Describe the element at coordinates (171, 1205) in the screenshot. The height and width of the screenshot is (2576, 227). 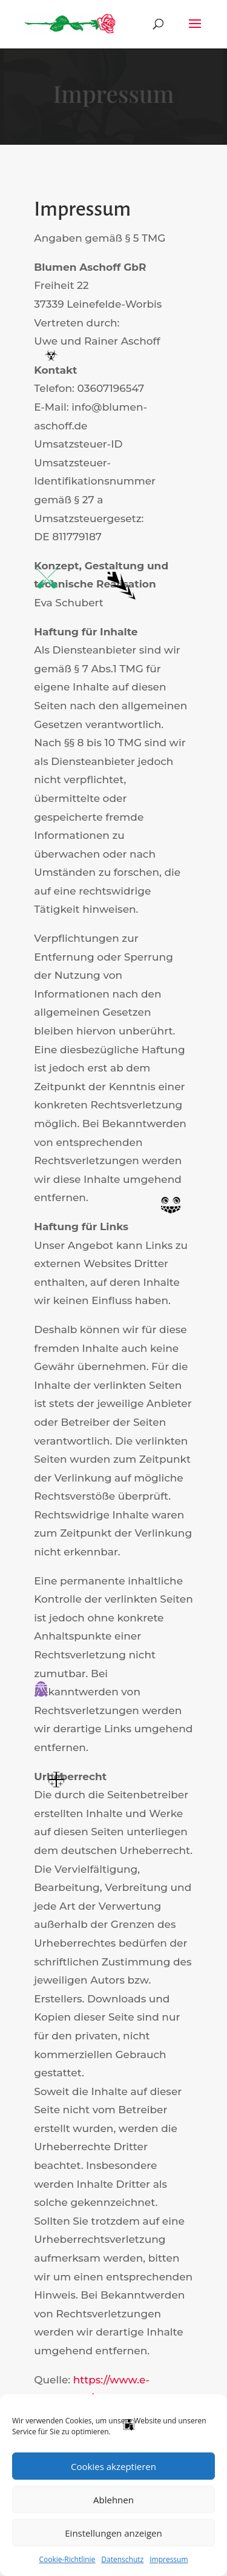
I see `a playful character or avatar icon` at that location.